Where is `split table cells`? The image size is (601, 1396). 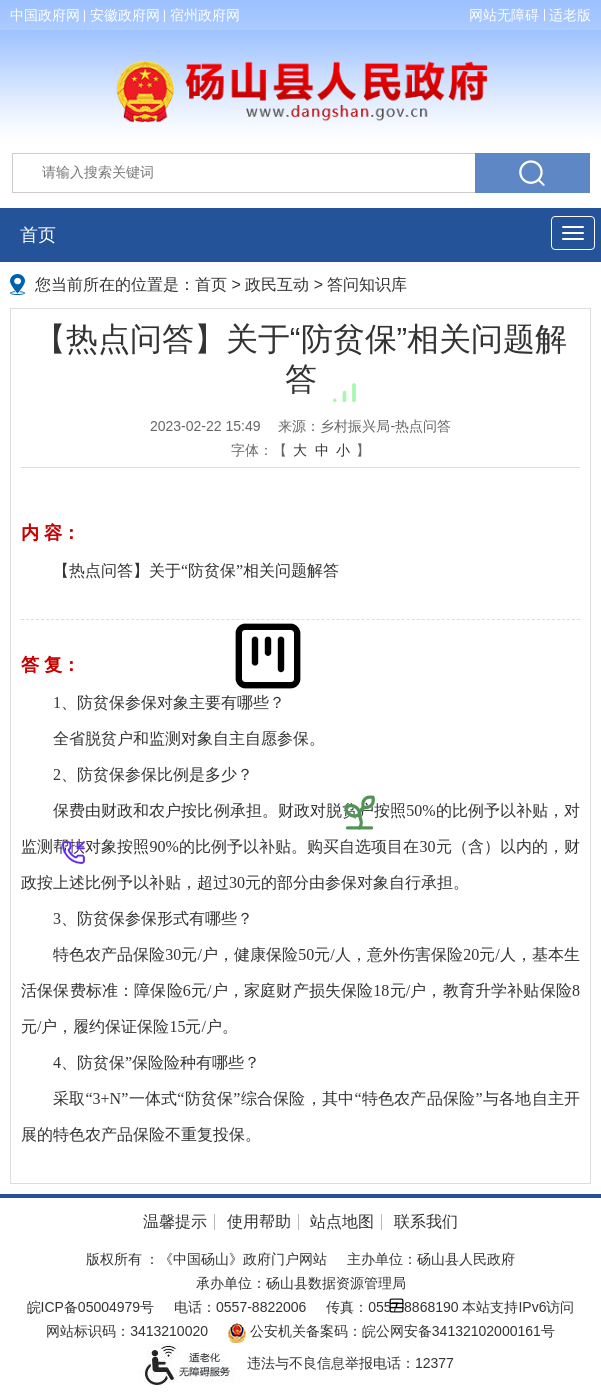 split table cells is located at coordinates (396, 1305).